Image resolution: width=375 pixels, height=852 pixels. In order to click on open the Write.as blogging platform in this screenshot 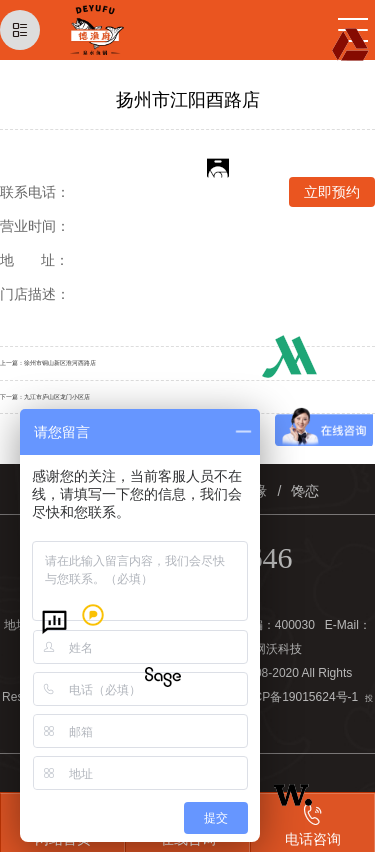, I will do `click(293, 795)`.